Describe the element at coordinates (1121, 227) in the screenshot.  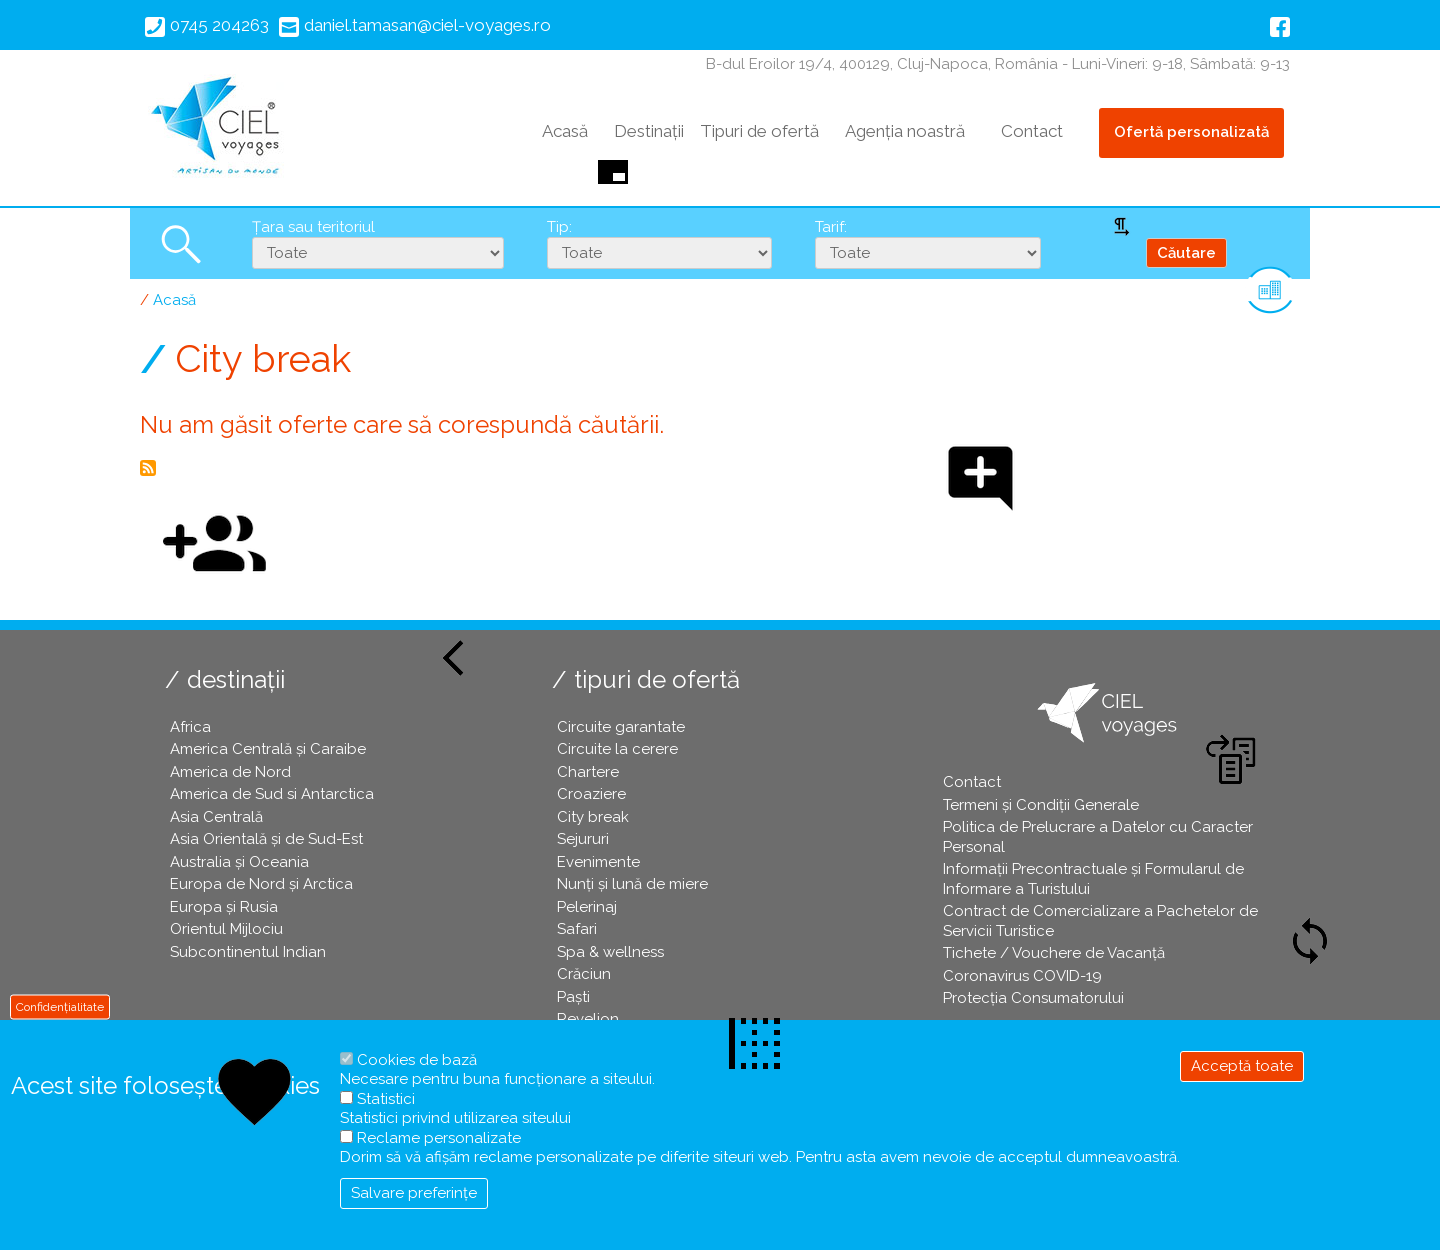
I see `set text direction to left-to-right` at that location.